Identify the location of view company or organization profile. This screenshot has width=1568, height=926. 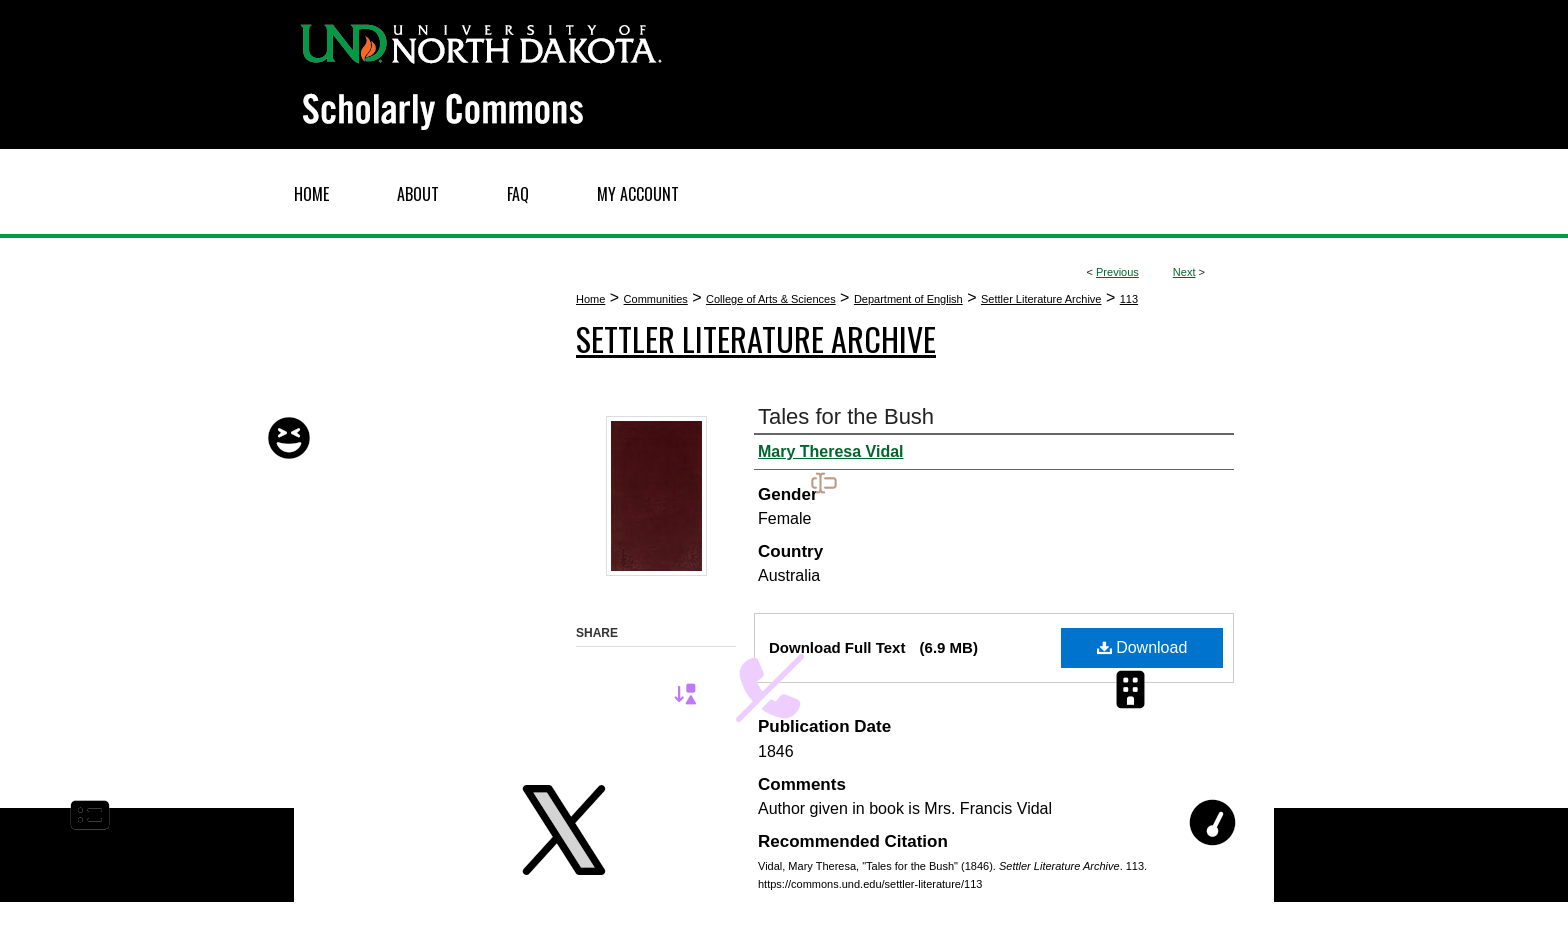
(1130, 689).